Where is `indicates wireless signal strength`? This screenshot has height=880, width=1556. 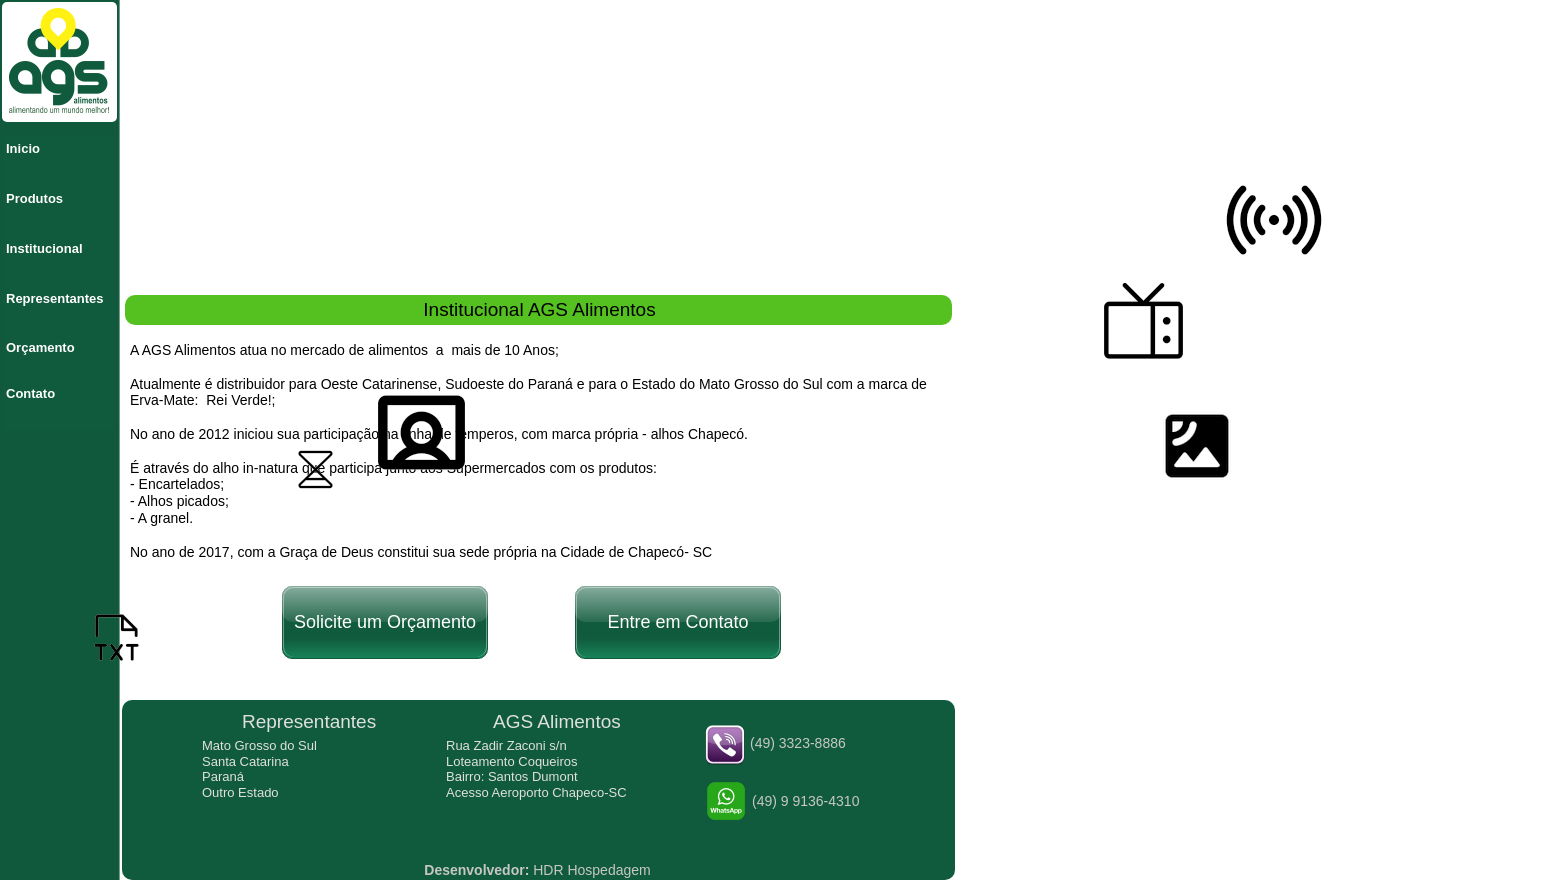 indicates wireless signal strength is located at coordinates (1274, 220).